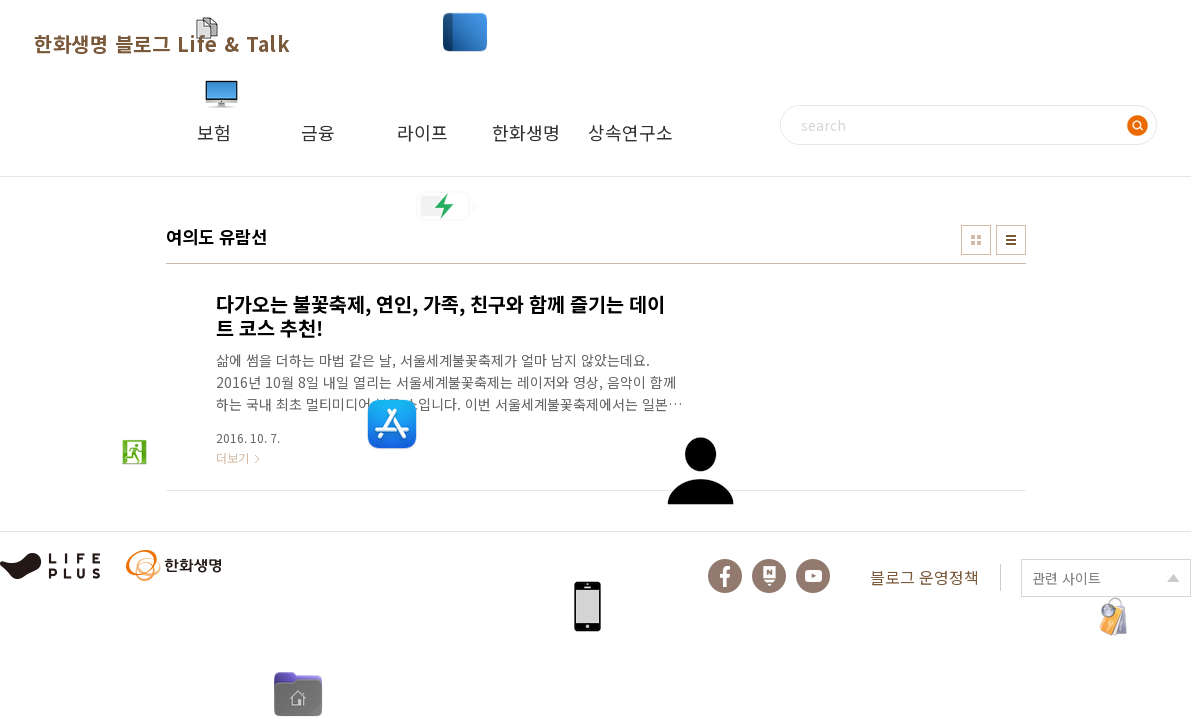 The width and height of the screenshot is (1191, 720). What do you see at coordinates (298, 694) in the screenshot?
I see `access your home folder` at bounding box center [298, 694].